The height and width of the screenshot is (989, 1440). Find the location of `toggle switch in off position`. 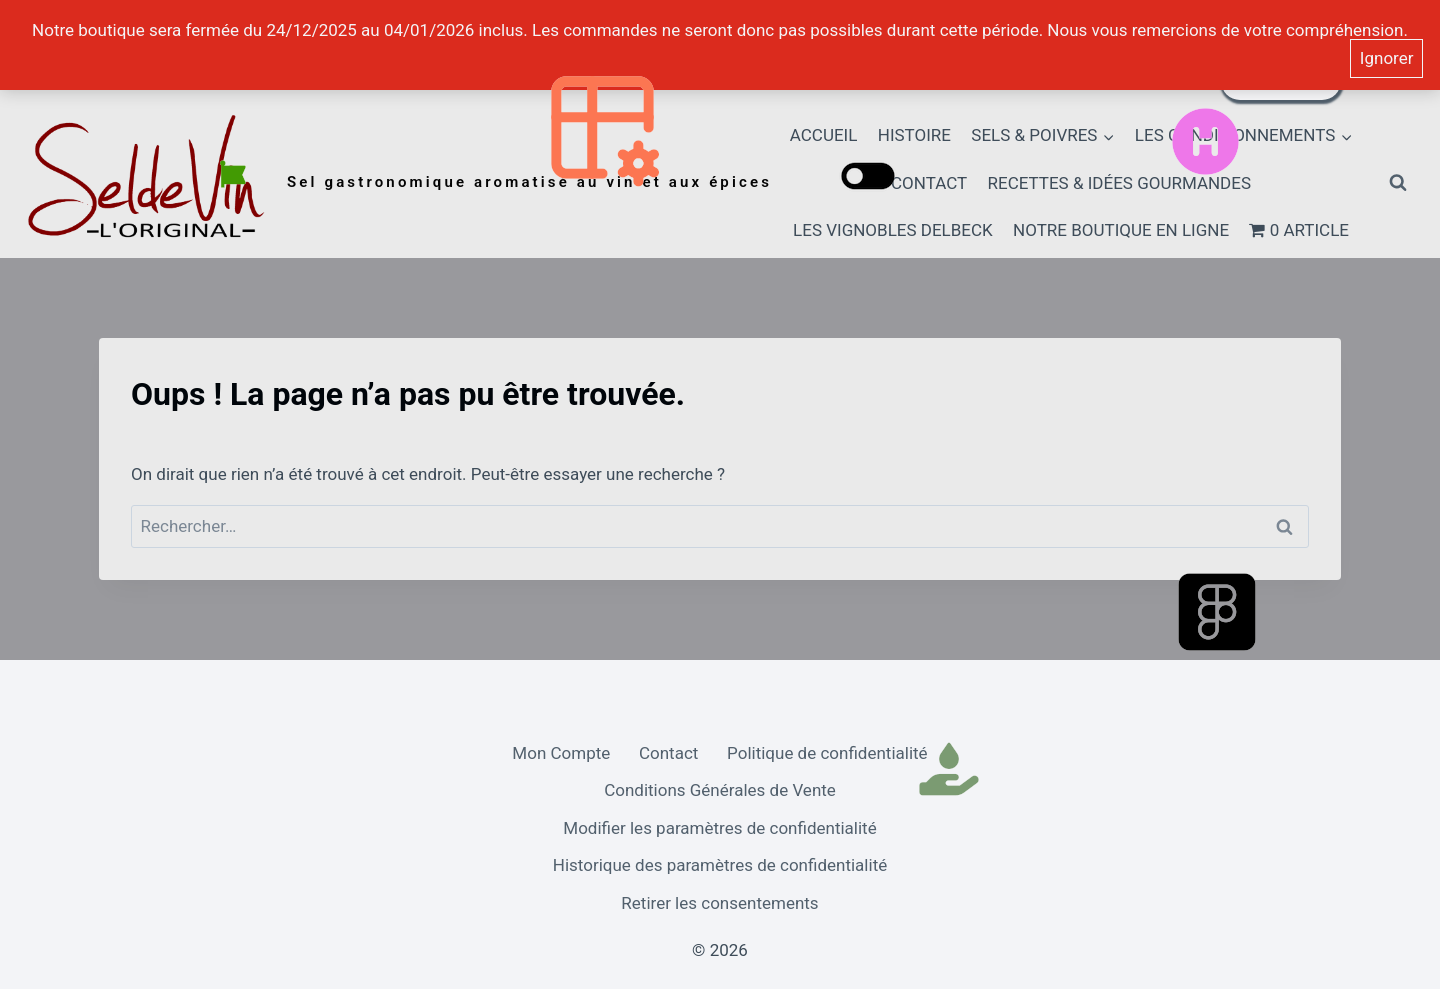

toggle switch in off position is located at coordinates (868, 176).